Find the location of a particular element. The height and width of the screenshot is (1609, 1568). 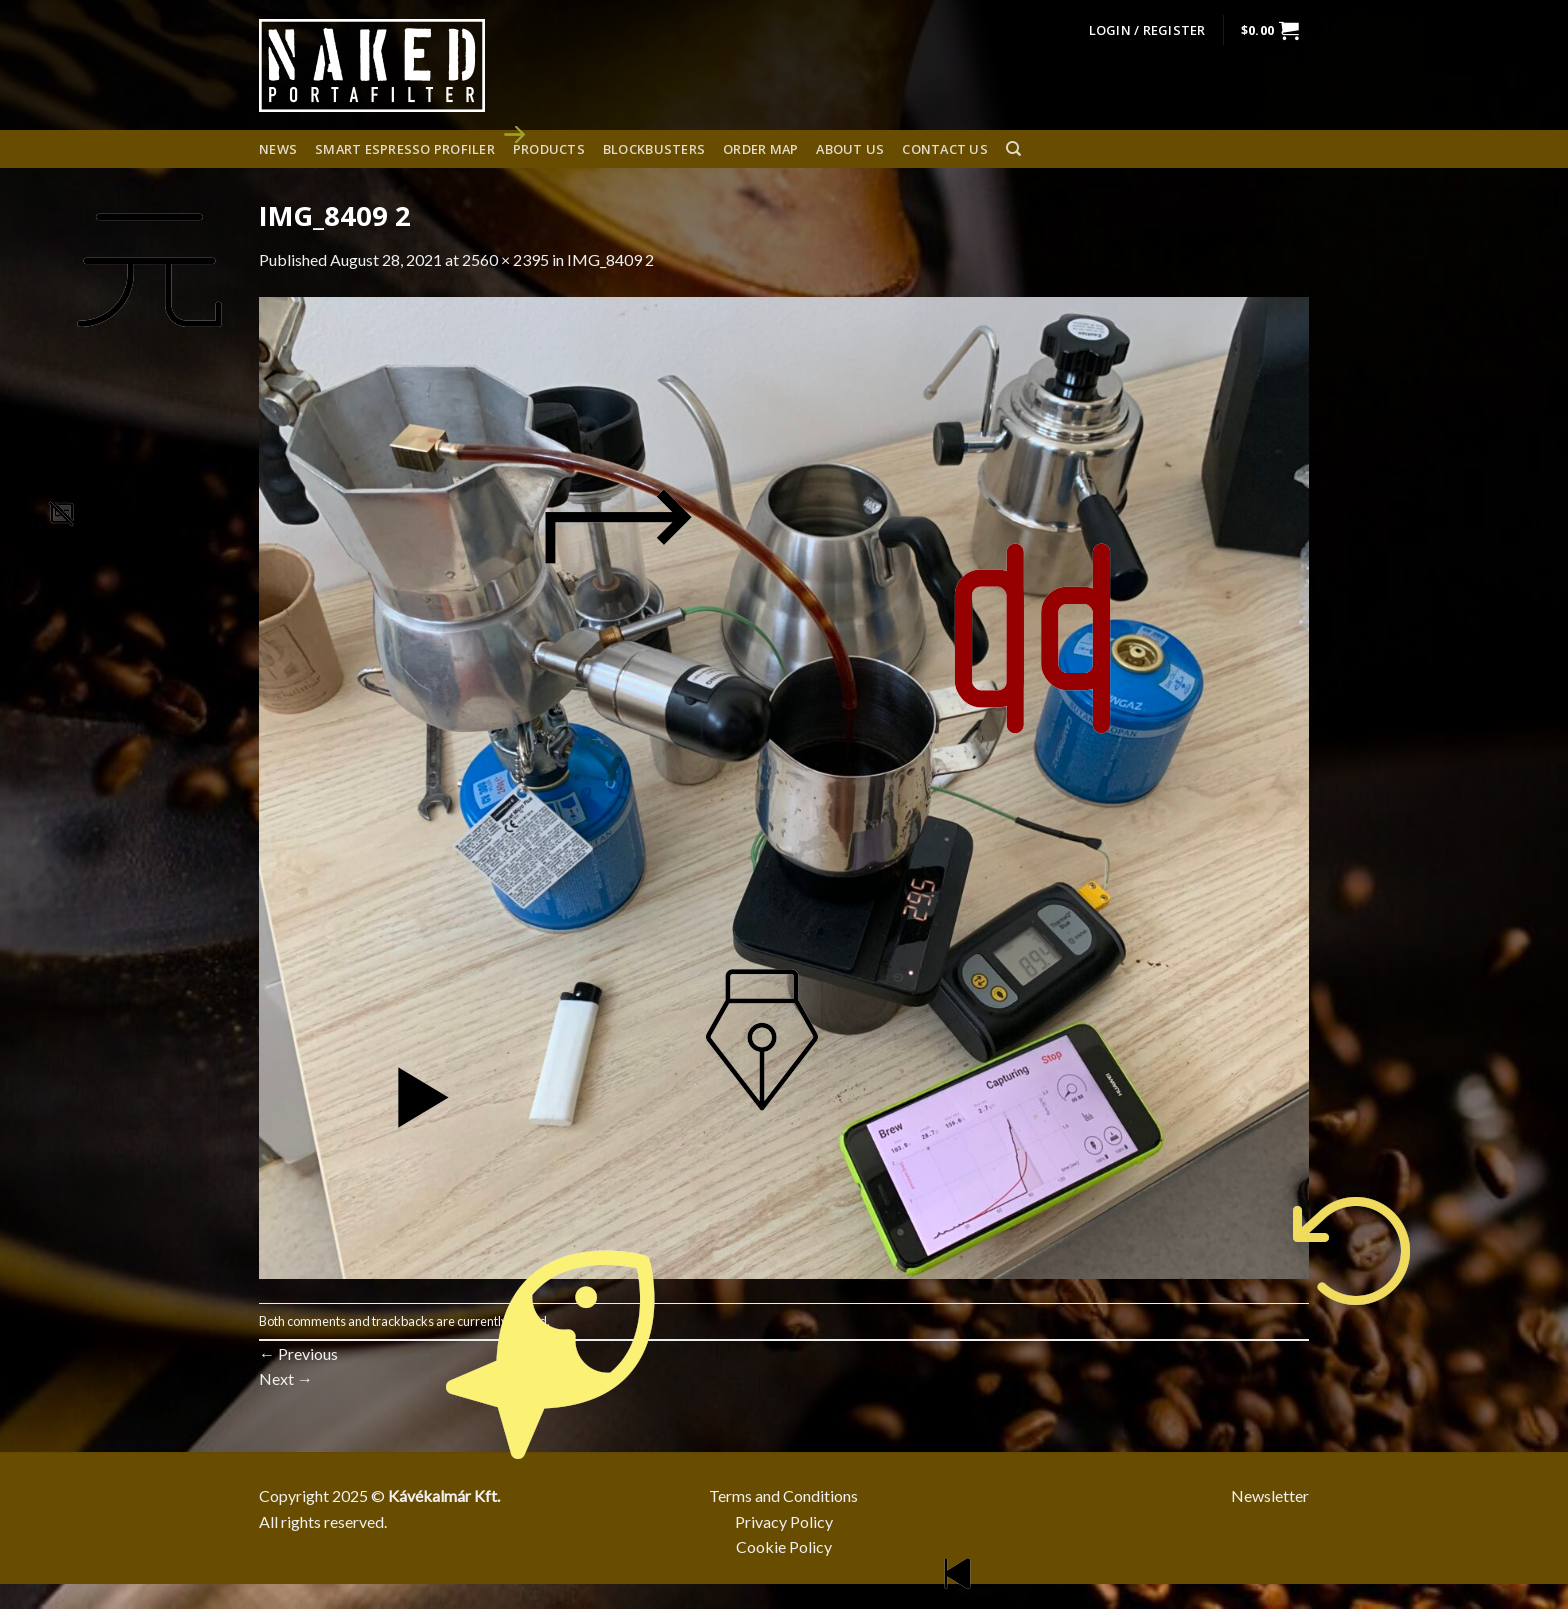

distribute objects horizontally from the end is located at coordinates (1032, 638).